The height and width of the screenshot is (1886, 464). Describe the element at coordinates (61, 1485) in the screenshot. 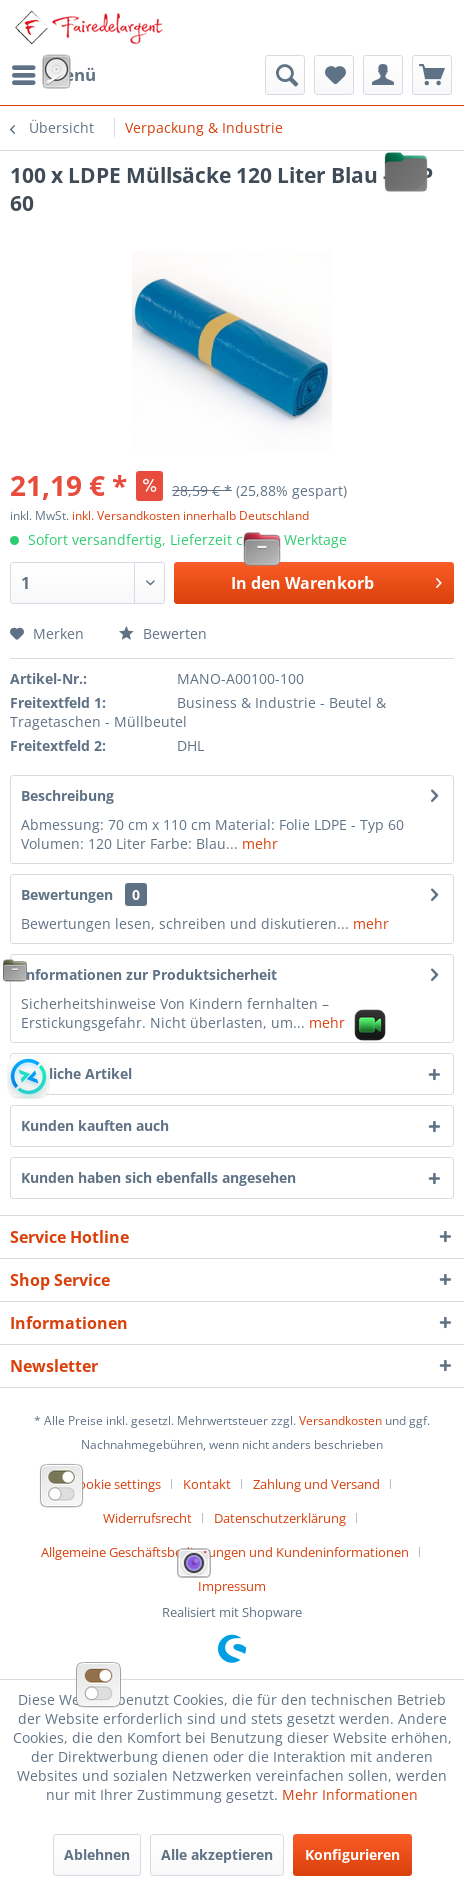

I see `open unity tweak tool settings` at that location.